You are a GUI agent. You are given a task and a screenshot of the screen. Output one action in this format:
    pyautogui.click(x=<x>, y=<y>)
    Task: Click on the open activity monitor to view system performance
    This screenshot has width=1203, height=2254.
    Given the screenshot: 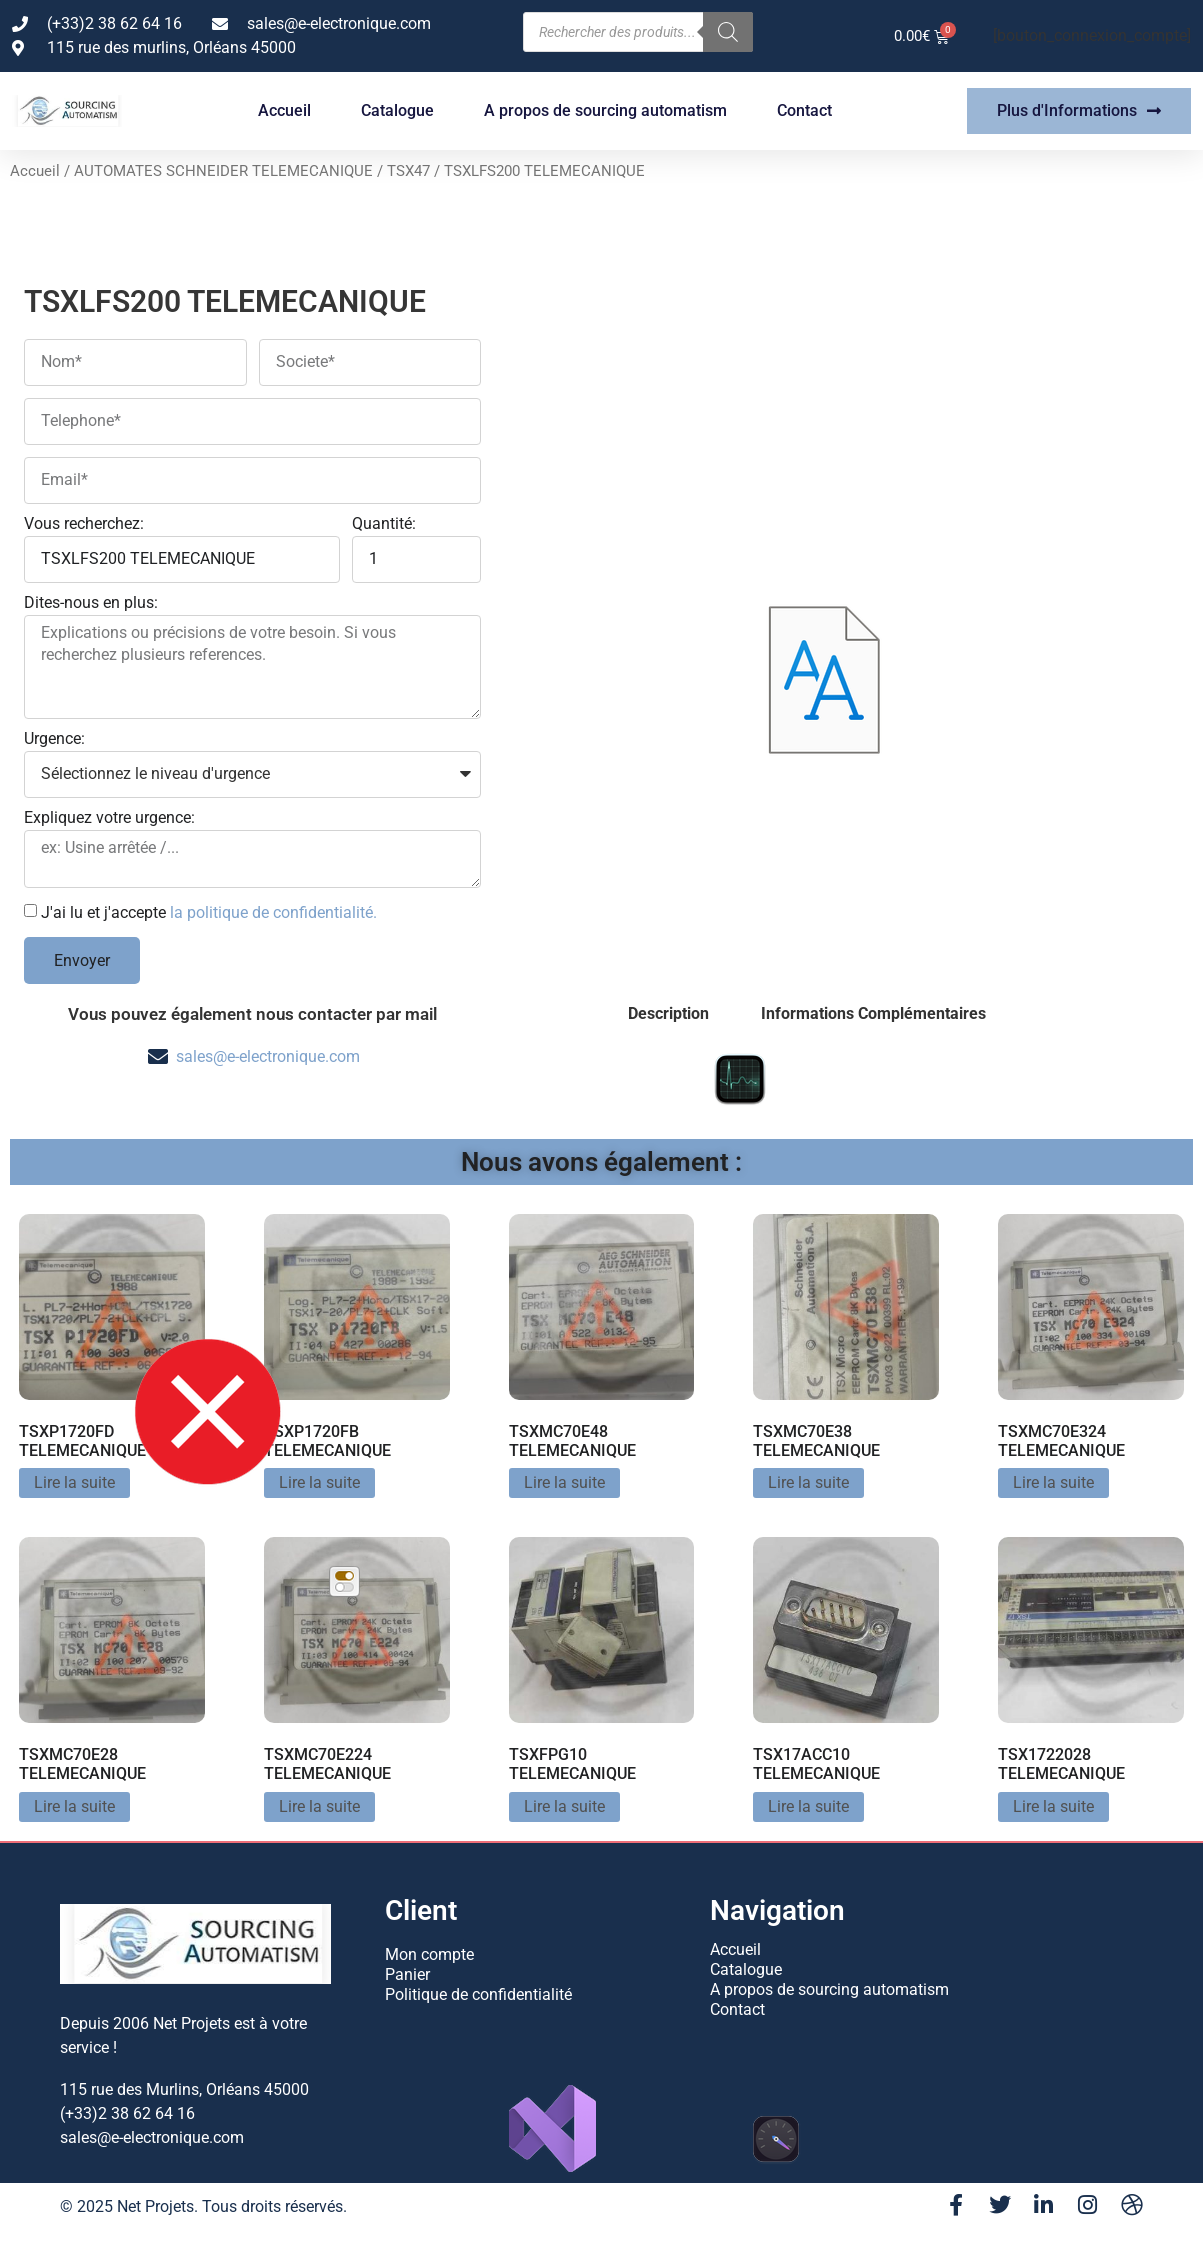 What is the action you would take?
    pyautogui.click(x=740, y=1079)
    